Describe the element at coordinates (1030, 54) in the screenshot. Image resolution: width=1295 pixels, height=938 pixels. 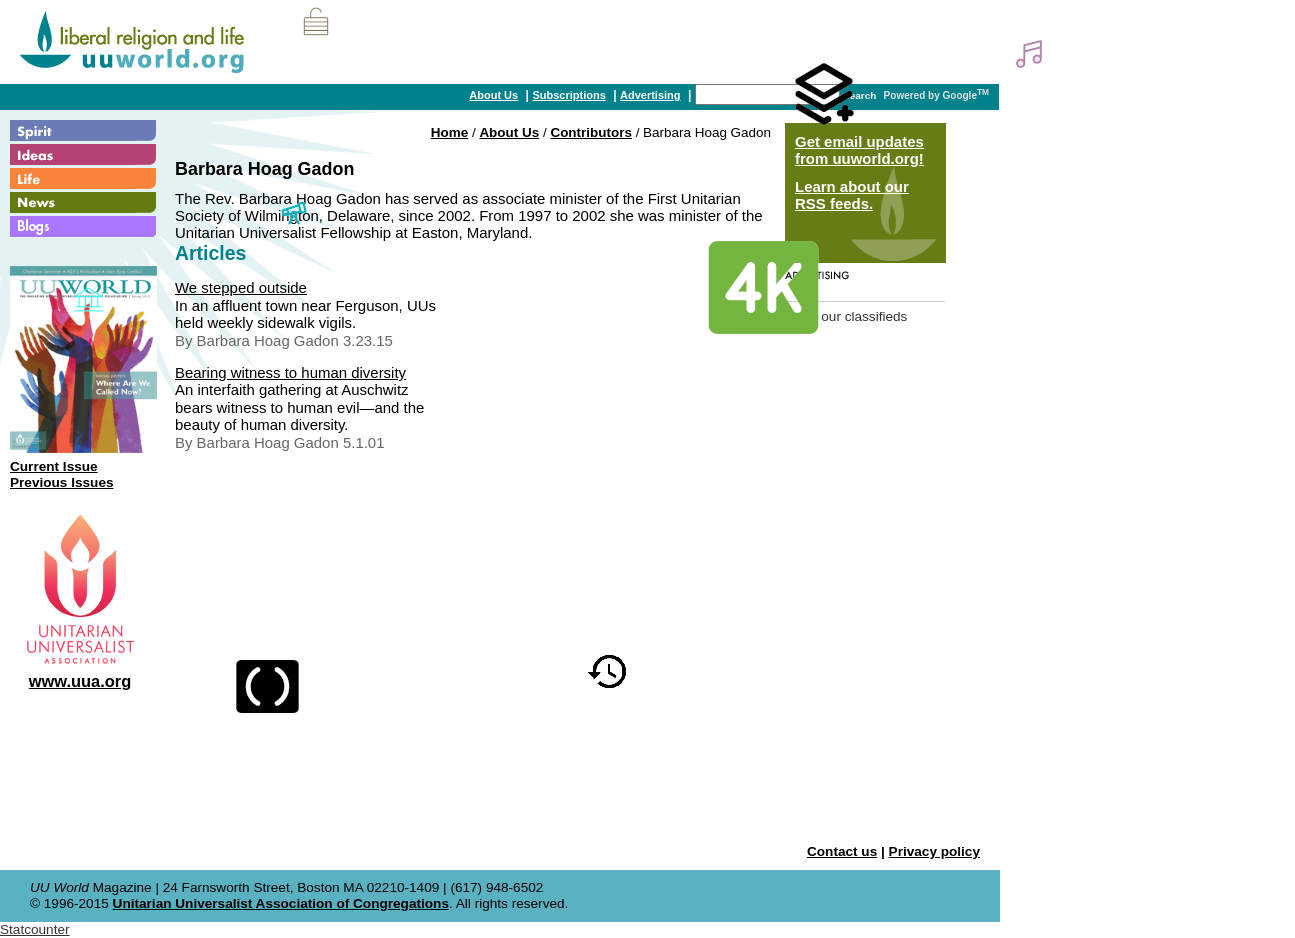
I see `access music or audio library` at that location.